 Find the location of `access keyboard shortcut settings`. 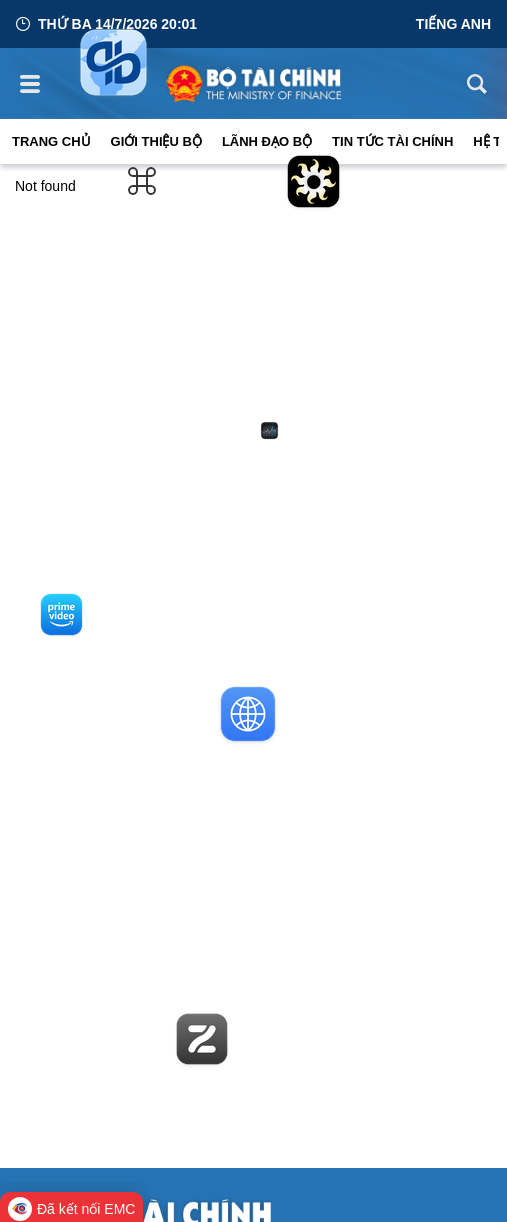

access keyboard shortcut settings is located at coordinates (142, 181).